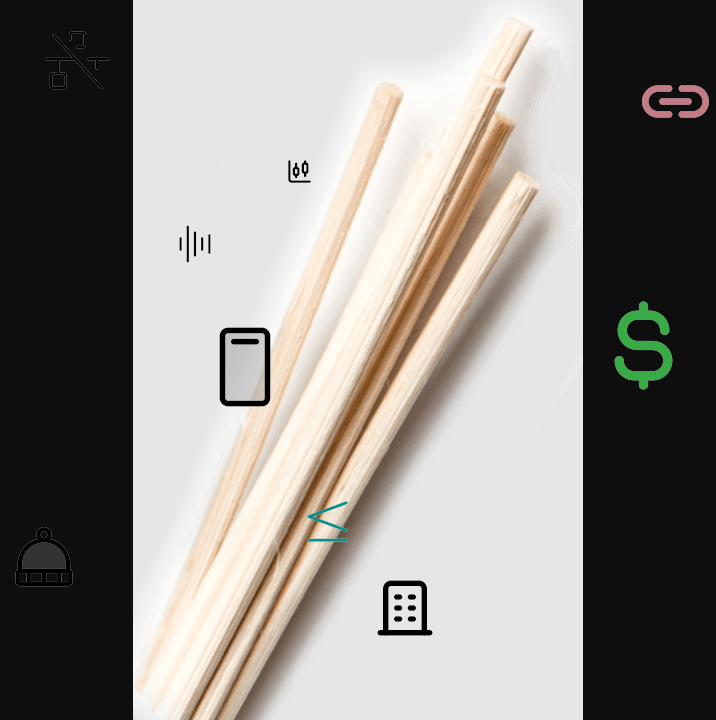 The image size is (716, 720). I want to click on view account balance or financial information, so click(643, 345).